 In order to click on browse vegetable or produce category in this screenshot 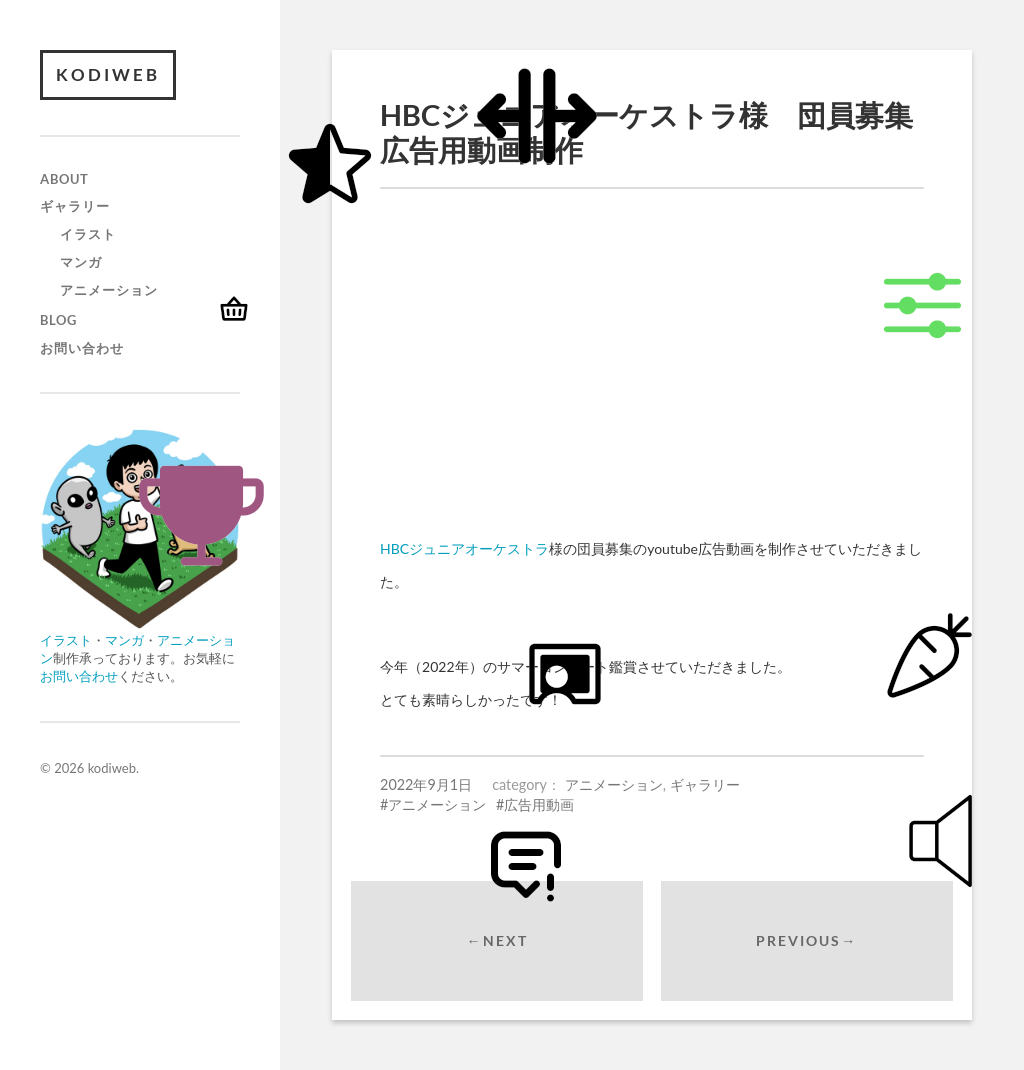, I will do `click(928, 657)`.